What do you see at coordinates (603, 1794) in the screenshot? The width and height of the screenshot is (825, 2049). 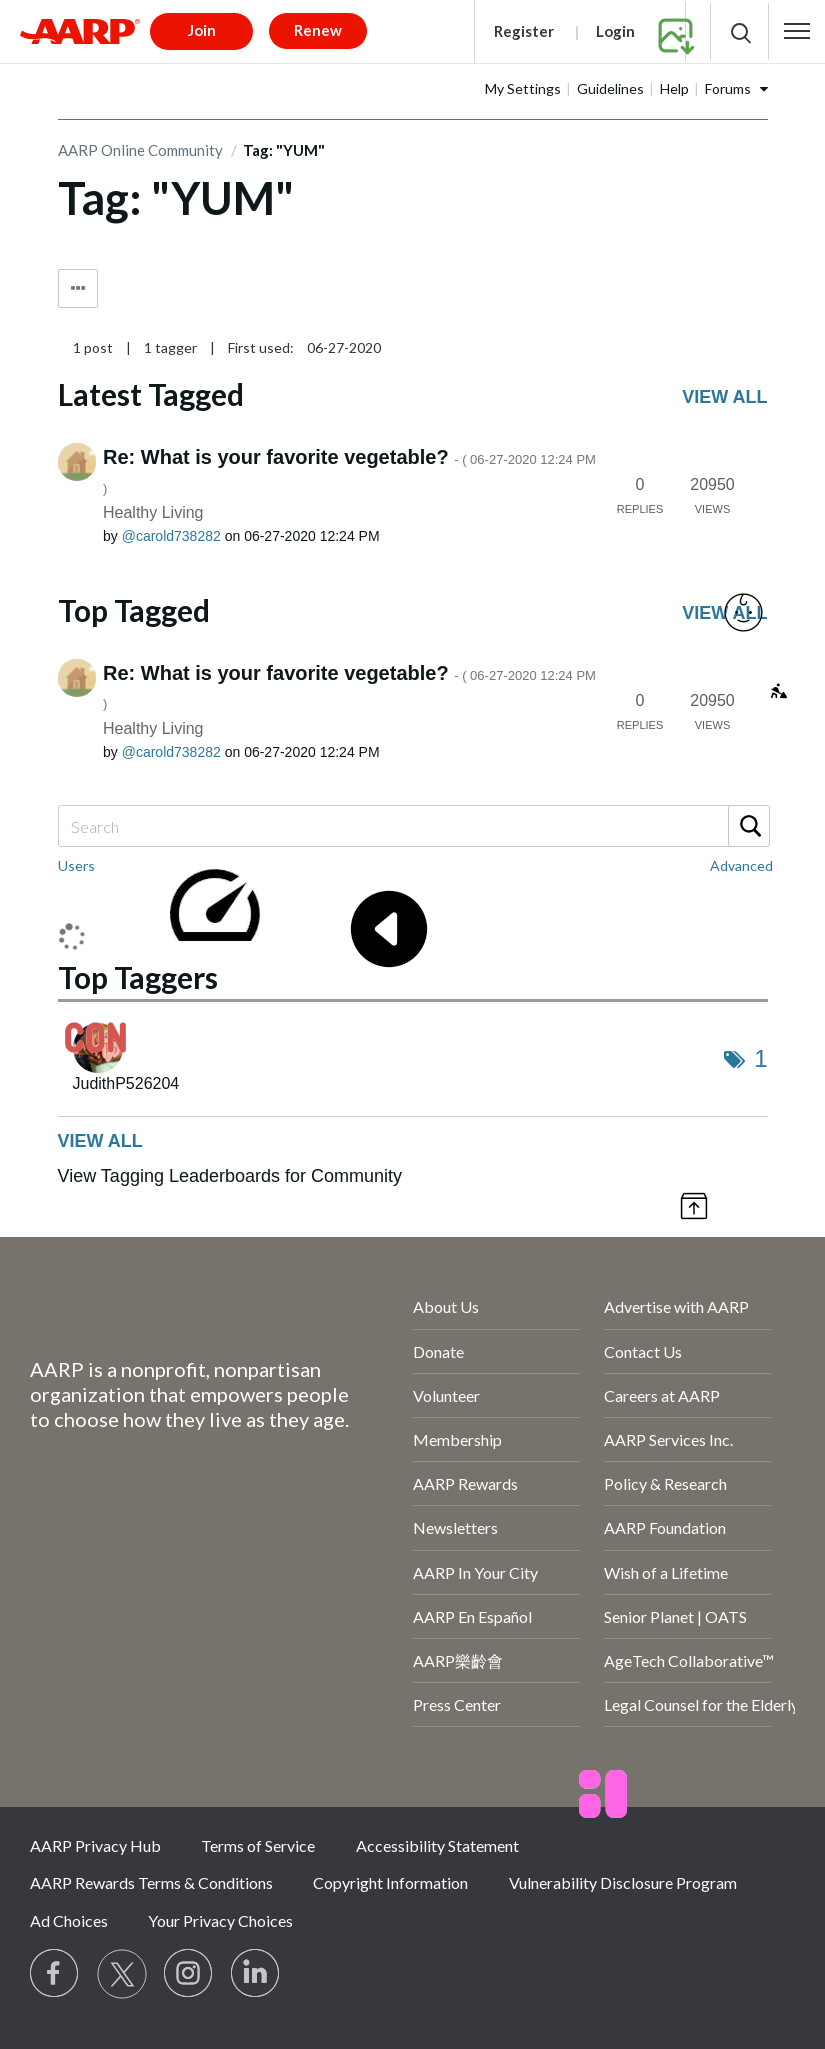 I see `switch to grid or layout view` at bounding box center [603, 1794].